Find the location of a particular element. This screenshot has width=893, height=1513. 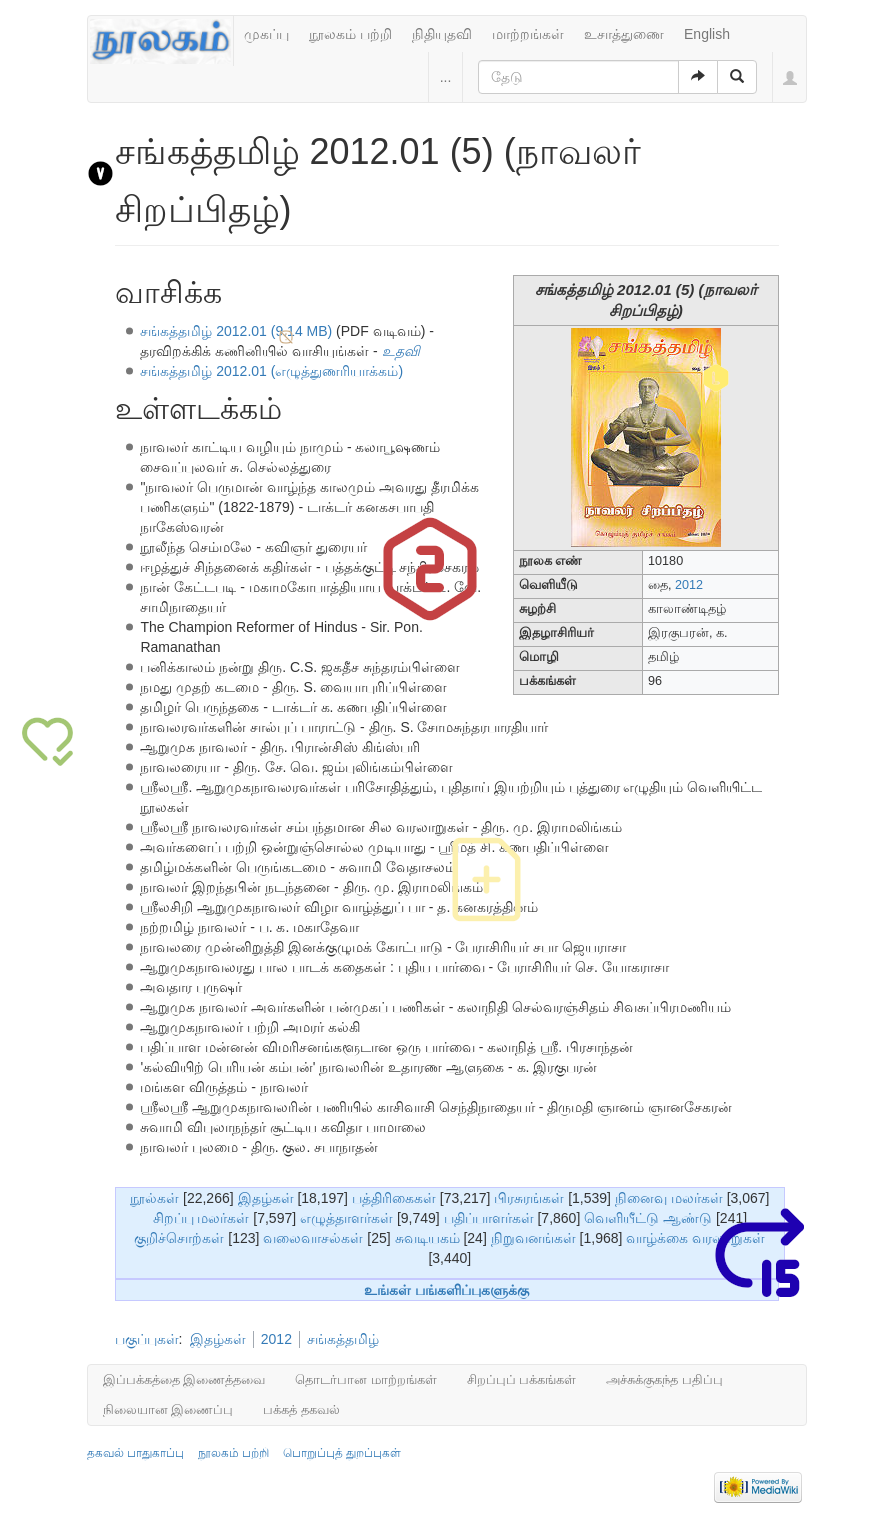

indicates a category or item labeled "L" is located at coordinates (716, 378).